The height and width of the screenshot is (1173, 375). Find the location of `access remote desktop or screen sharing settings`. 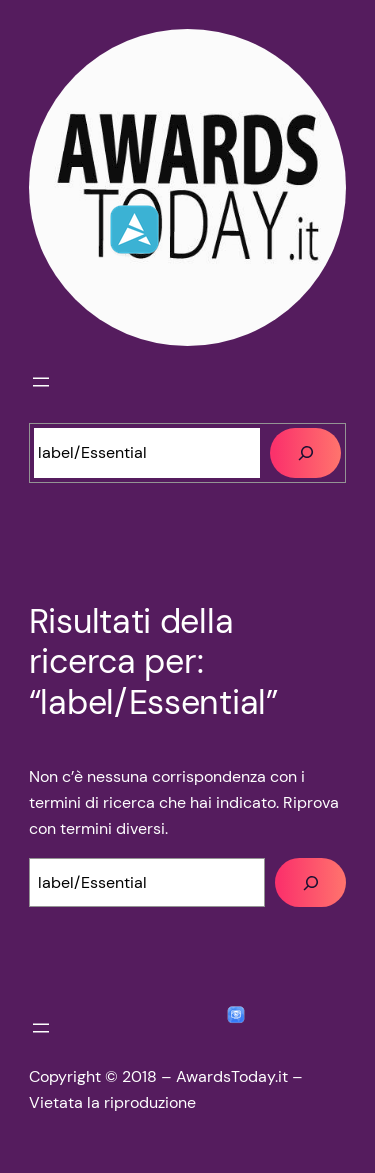

access remote desktop or screen sharing settings is located at coordinates (236, 1015).